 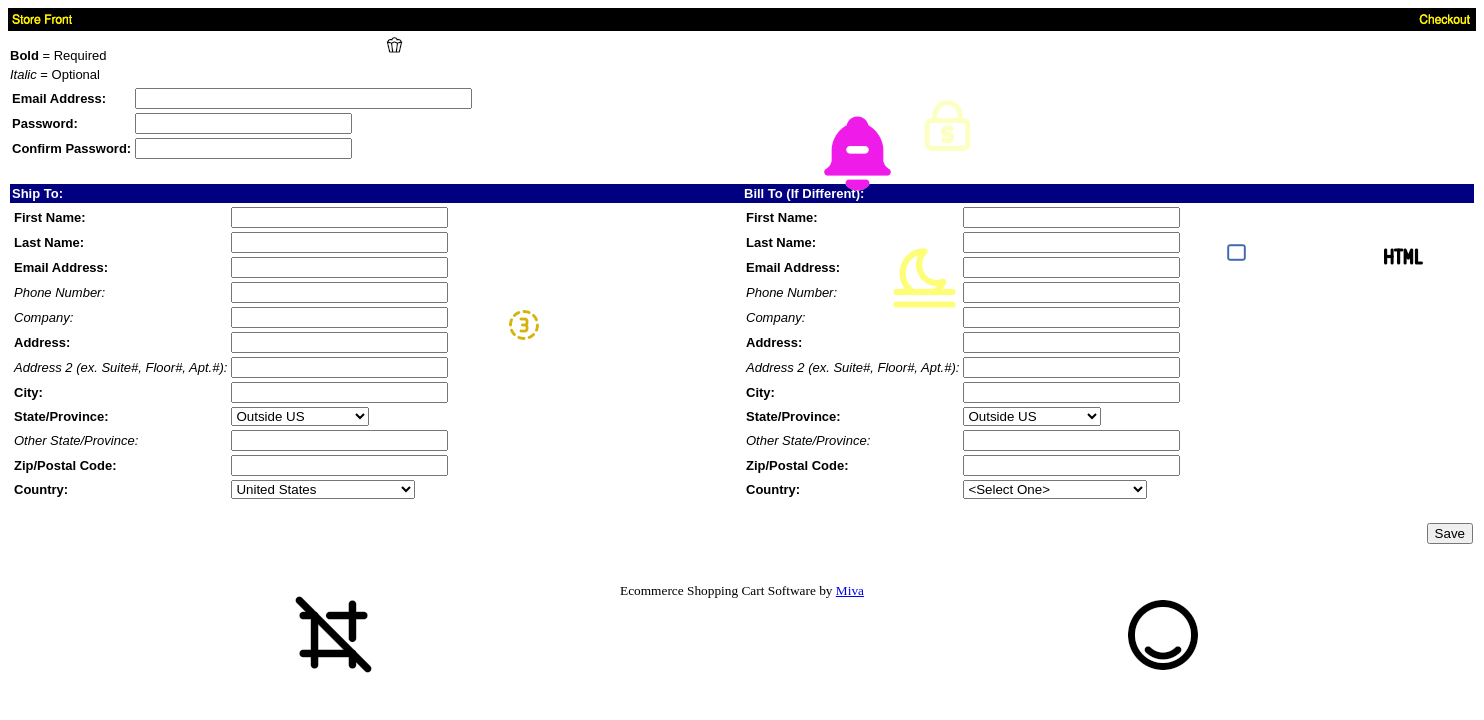 What do you see at coordinates (857, 153) in the screenshot?
I see `remove a notification or alert` at bounding box center [857, 153].